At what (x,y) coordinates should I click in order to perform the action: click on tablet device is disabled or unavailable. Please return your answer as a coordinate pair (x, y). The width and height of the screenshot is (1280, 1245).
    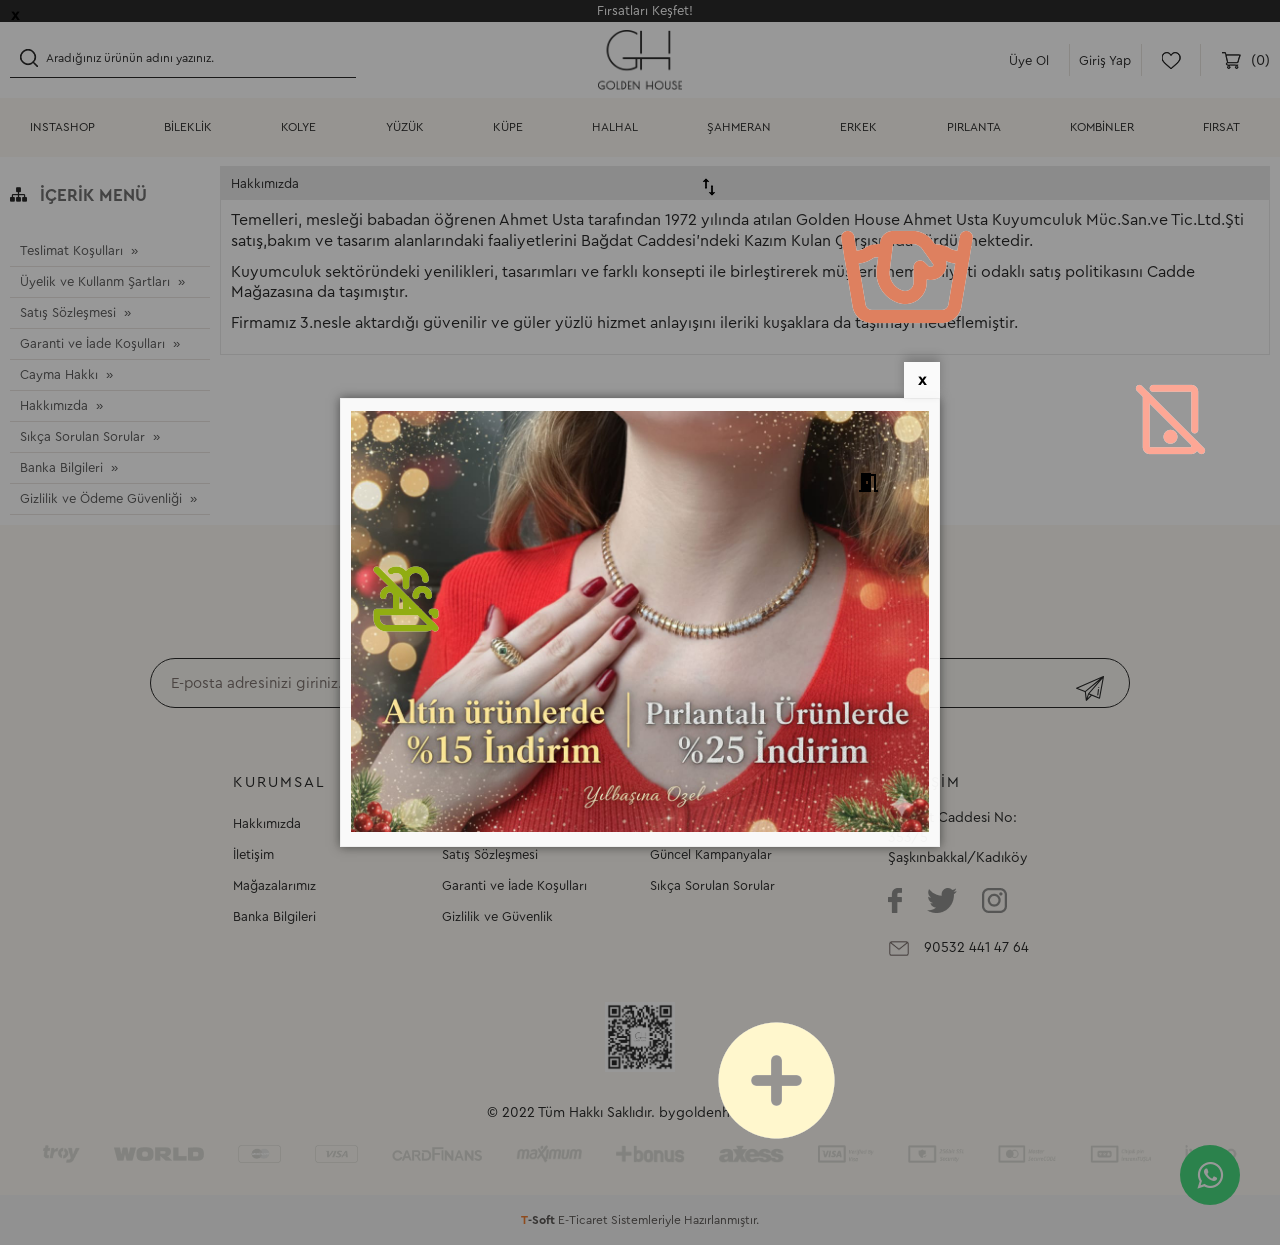
    Looking at the image, I should click on (1170, 419).